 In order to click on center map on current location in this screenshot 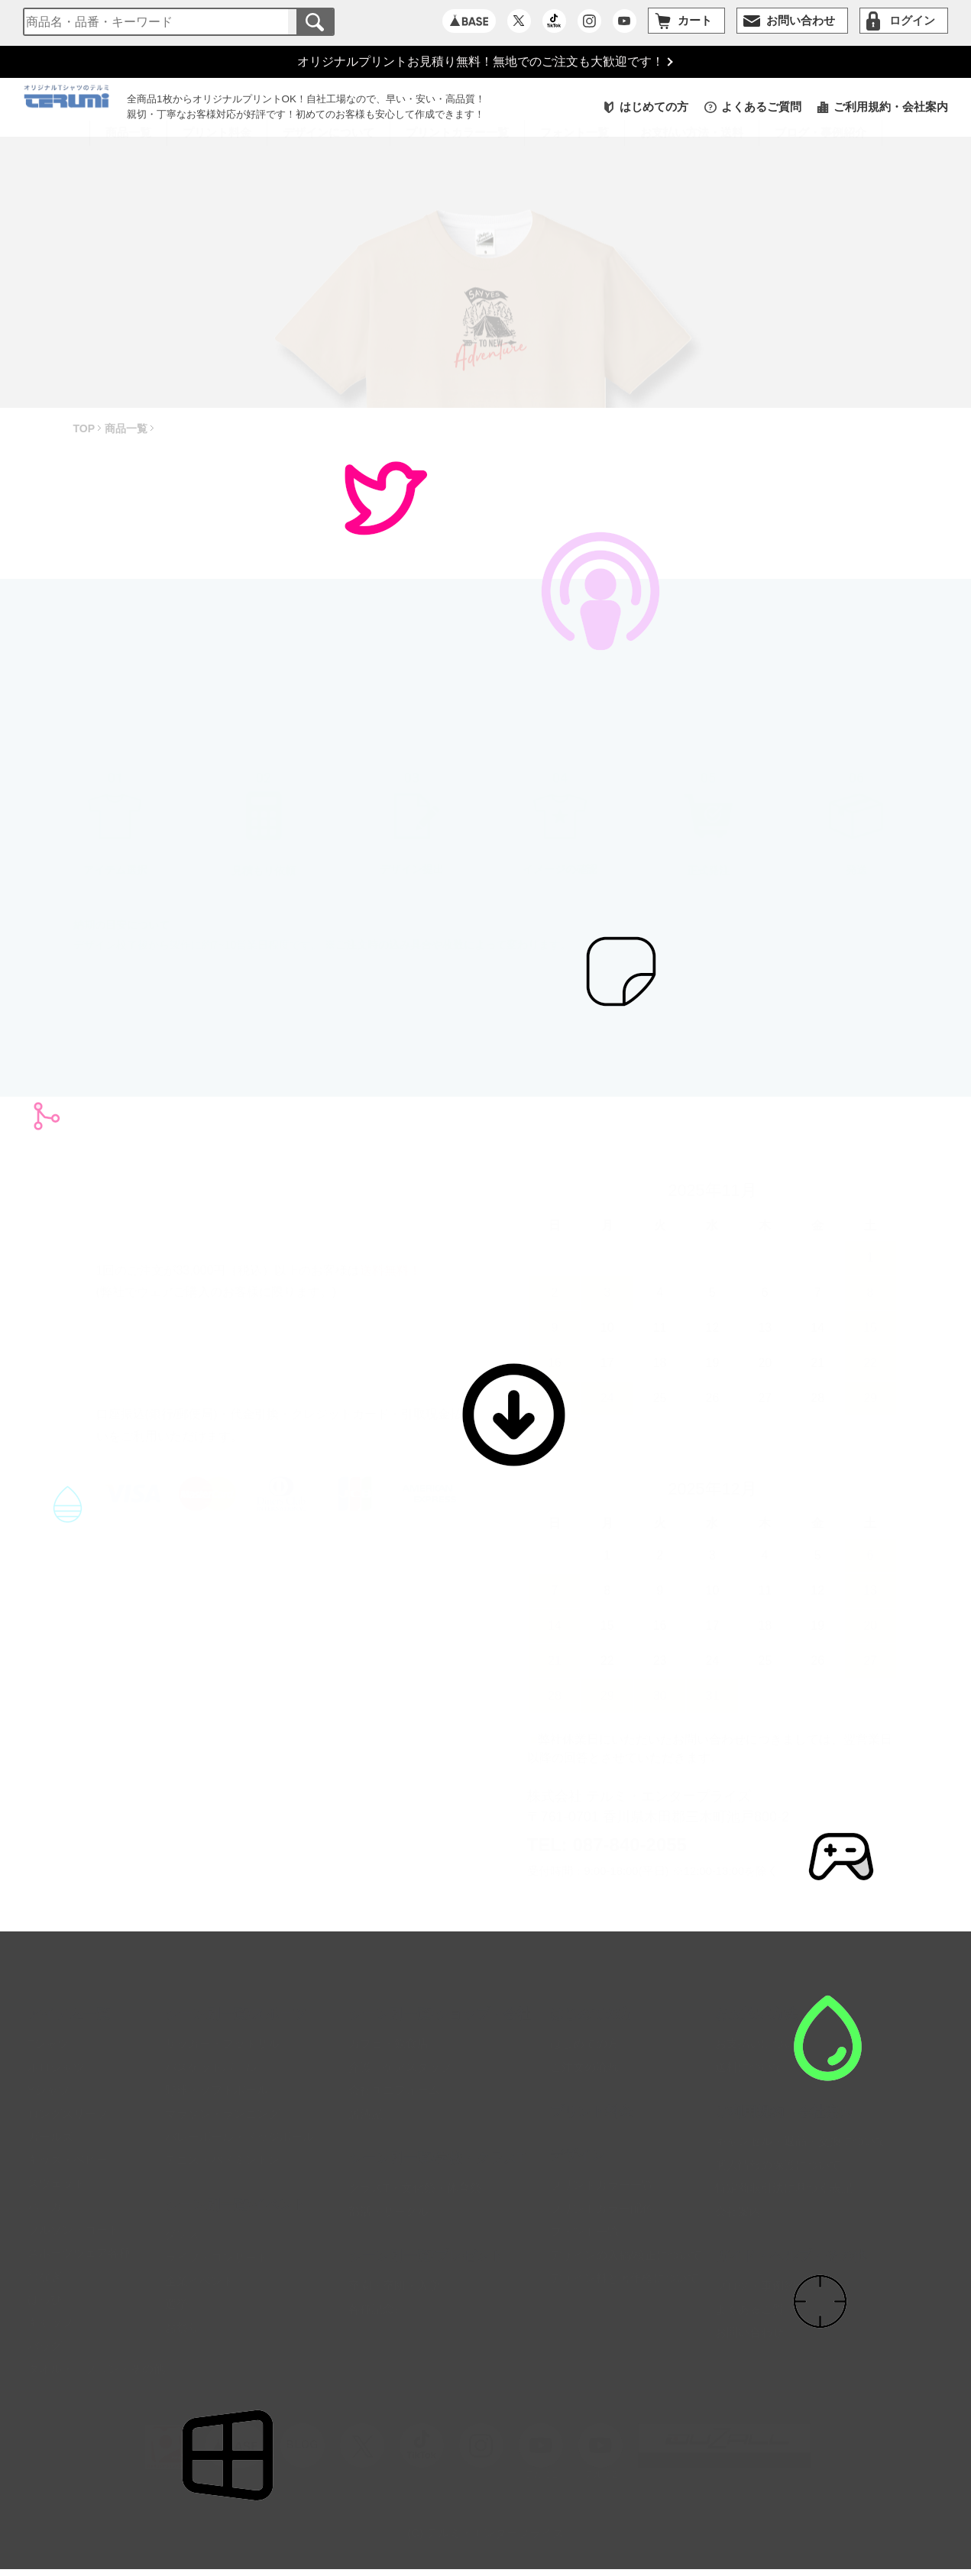, I will do `click(820, 2301)`.